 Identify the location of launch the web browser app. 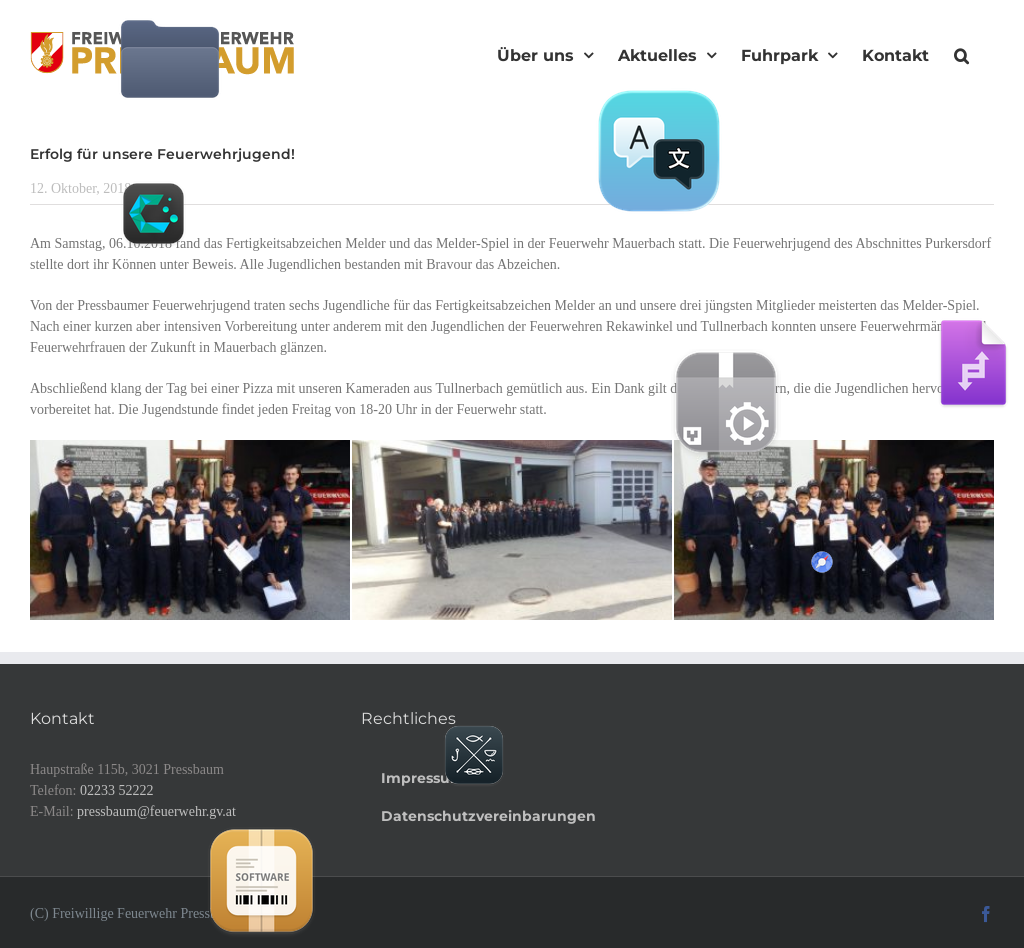
(822, 562).